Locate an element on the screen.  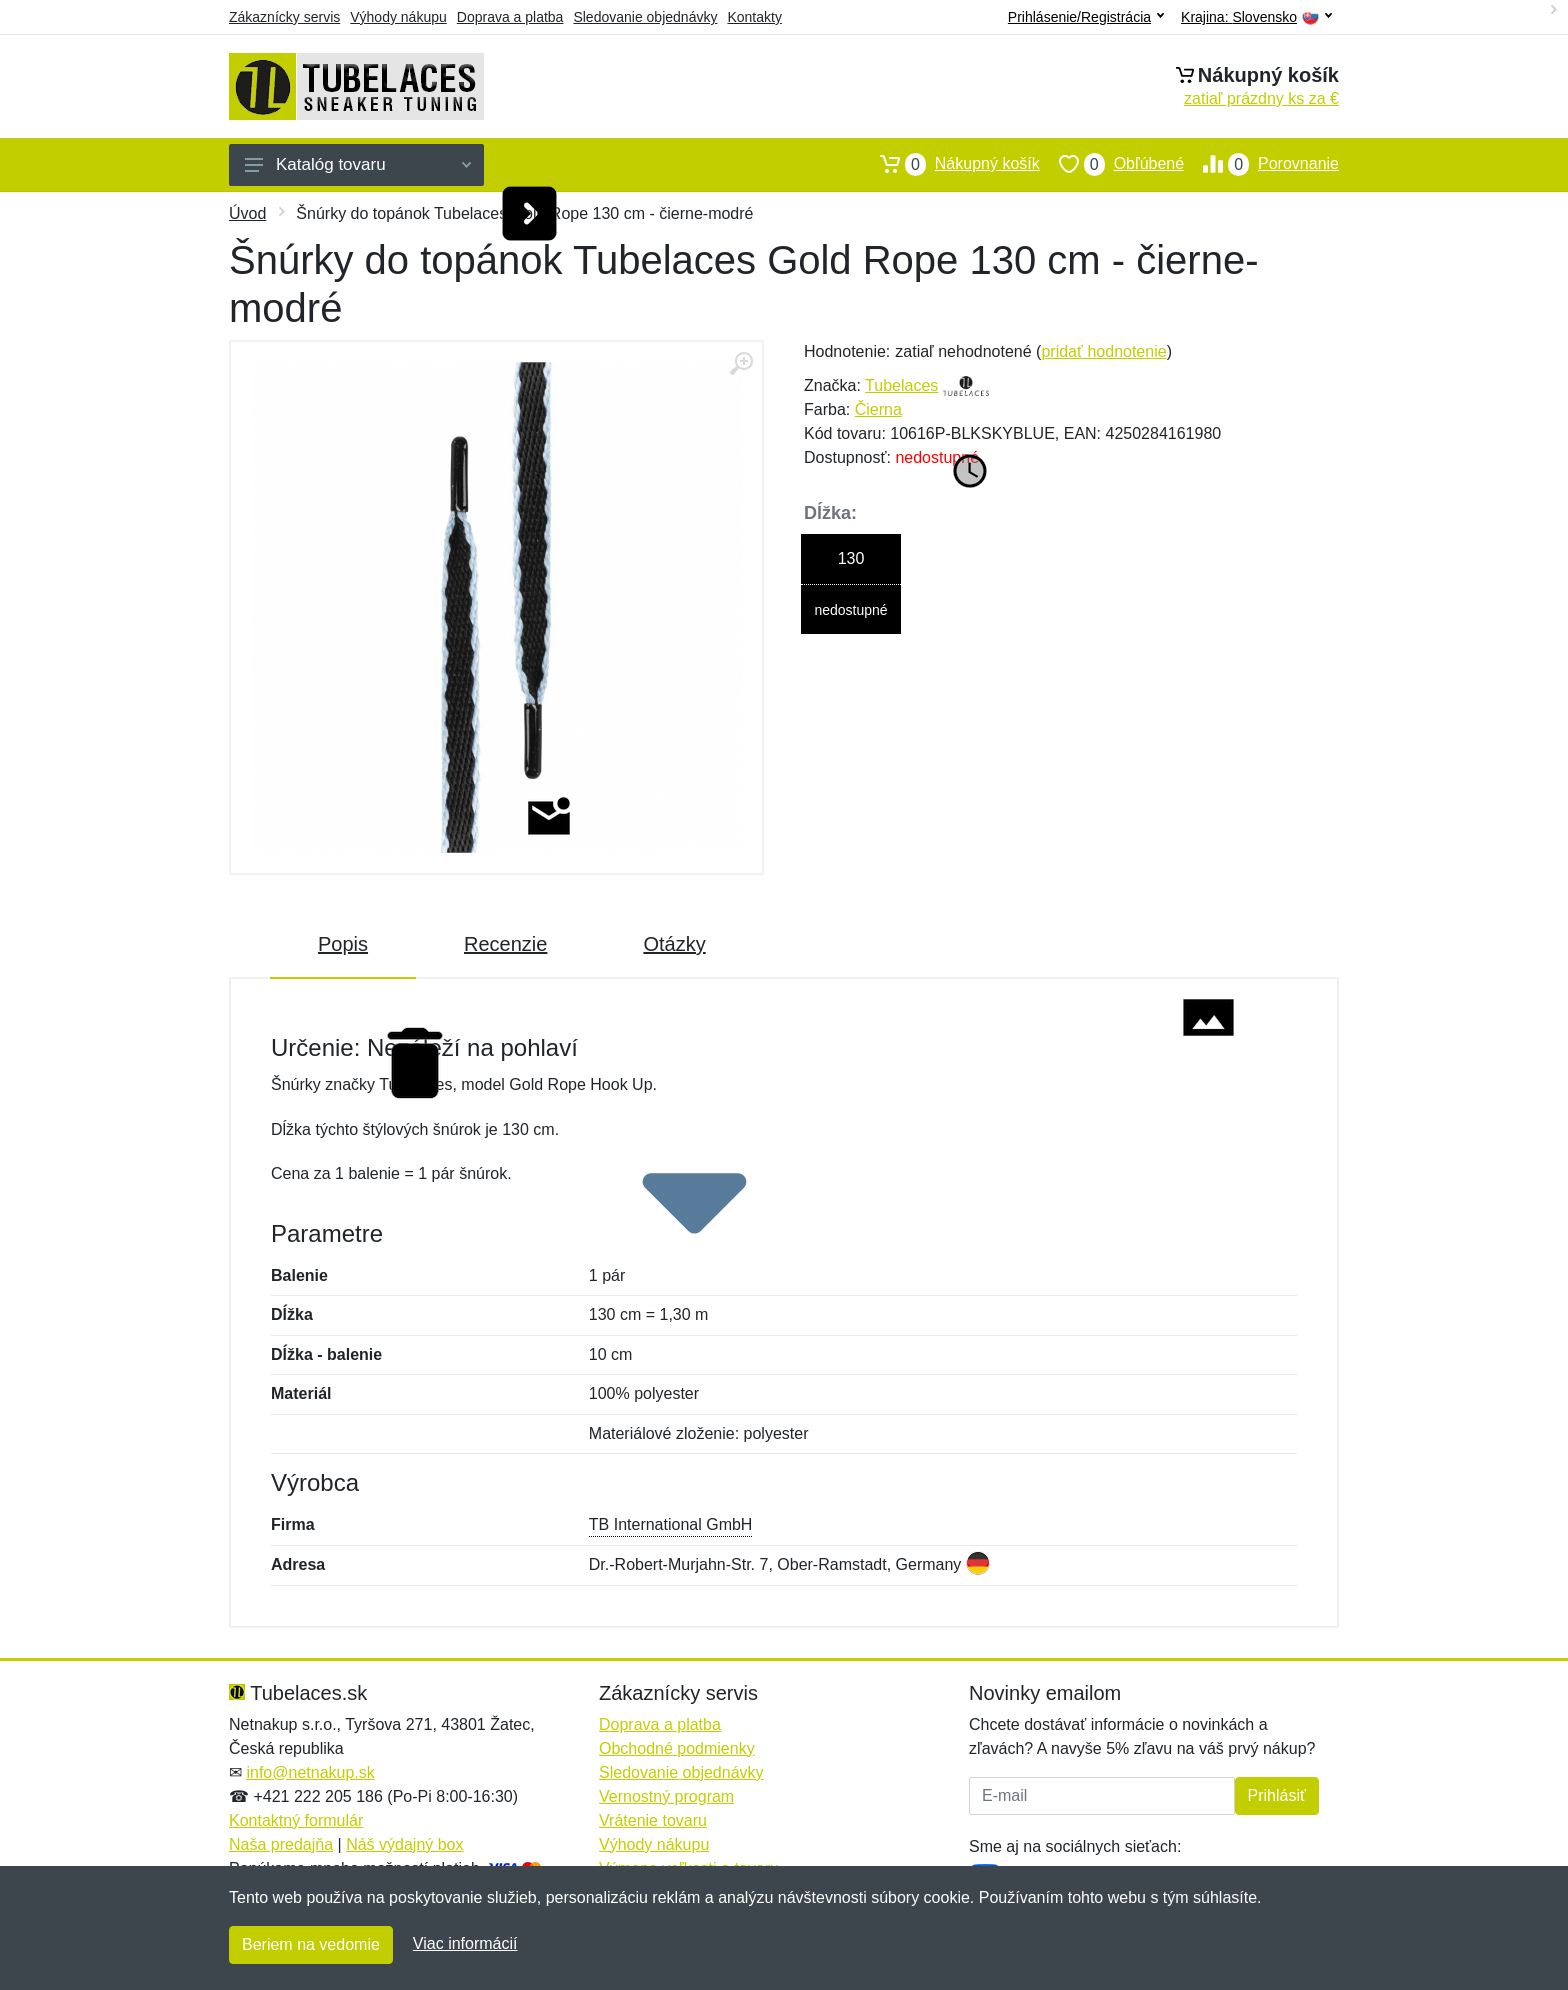
indicates an unread email message is located at coordinates (549, 818).